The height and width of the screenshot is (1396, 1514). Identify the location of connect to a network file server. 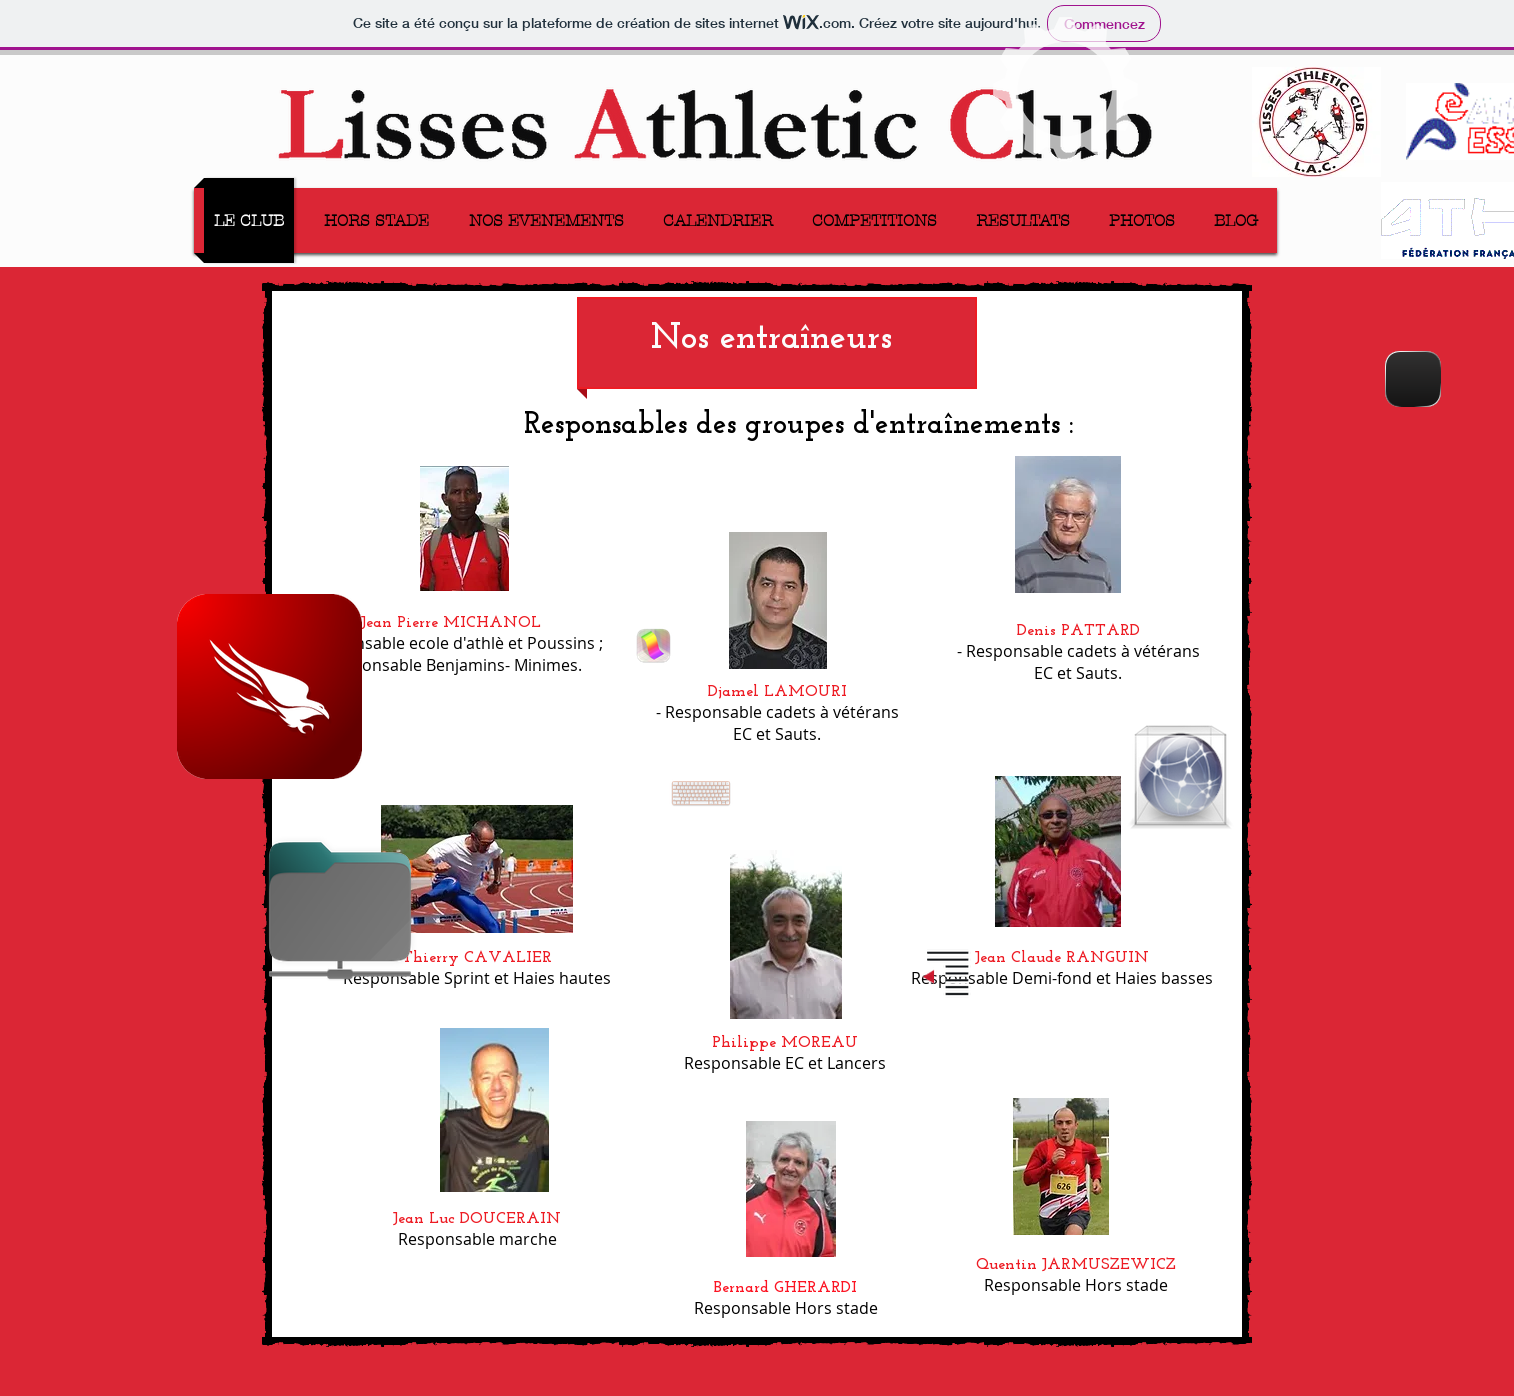
(1181, 777).